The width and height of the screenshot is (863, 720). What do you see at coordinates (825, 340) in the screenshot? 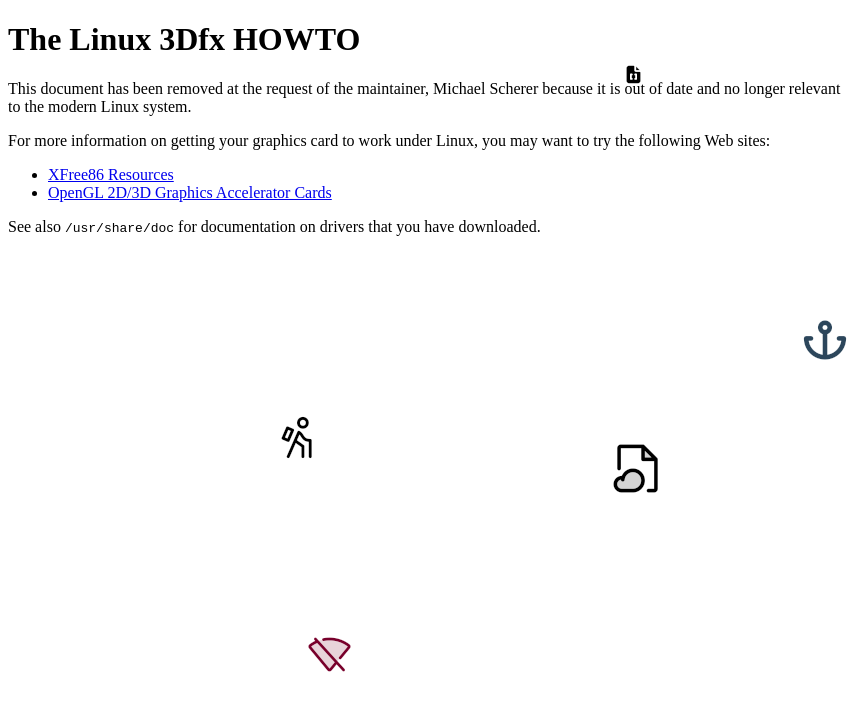
I see `navigate to anchor point or bookmark` at bounding box center [825, 340].